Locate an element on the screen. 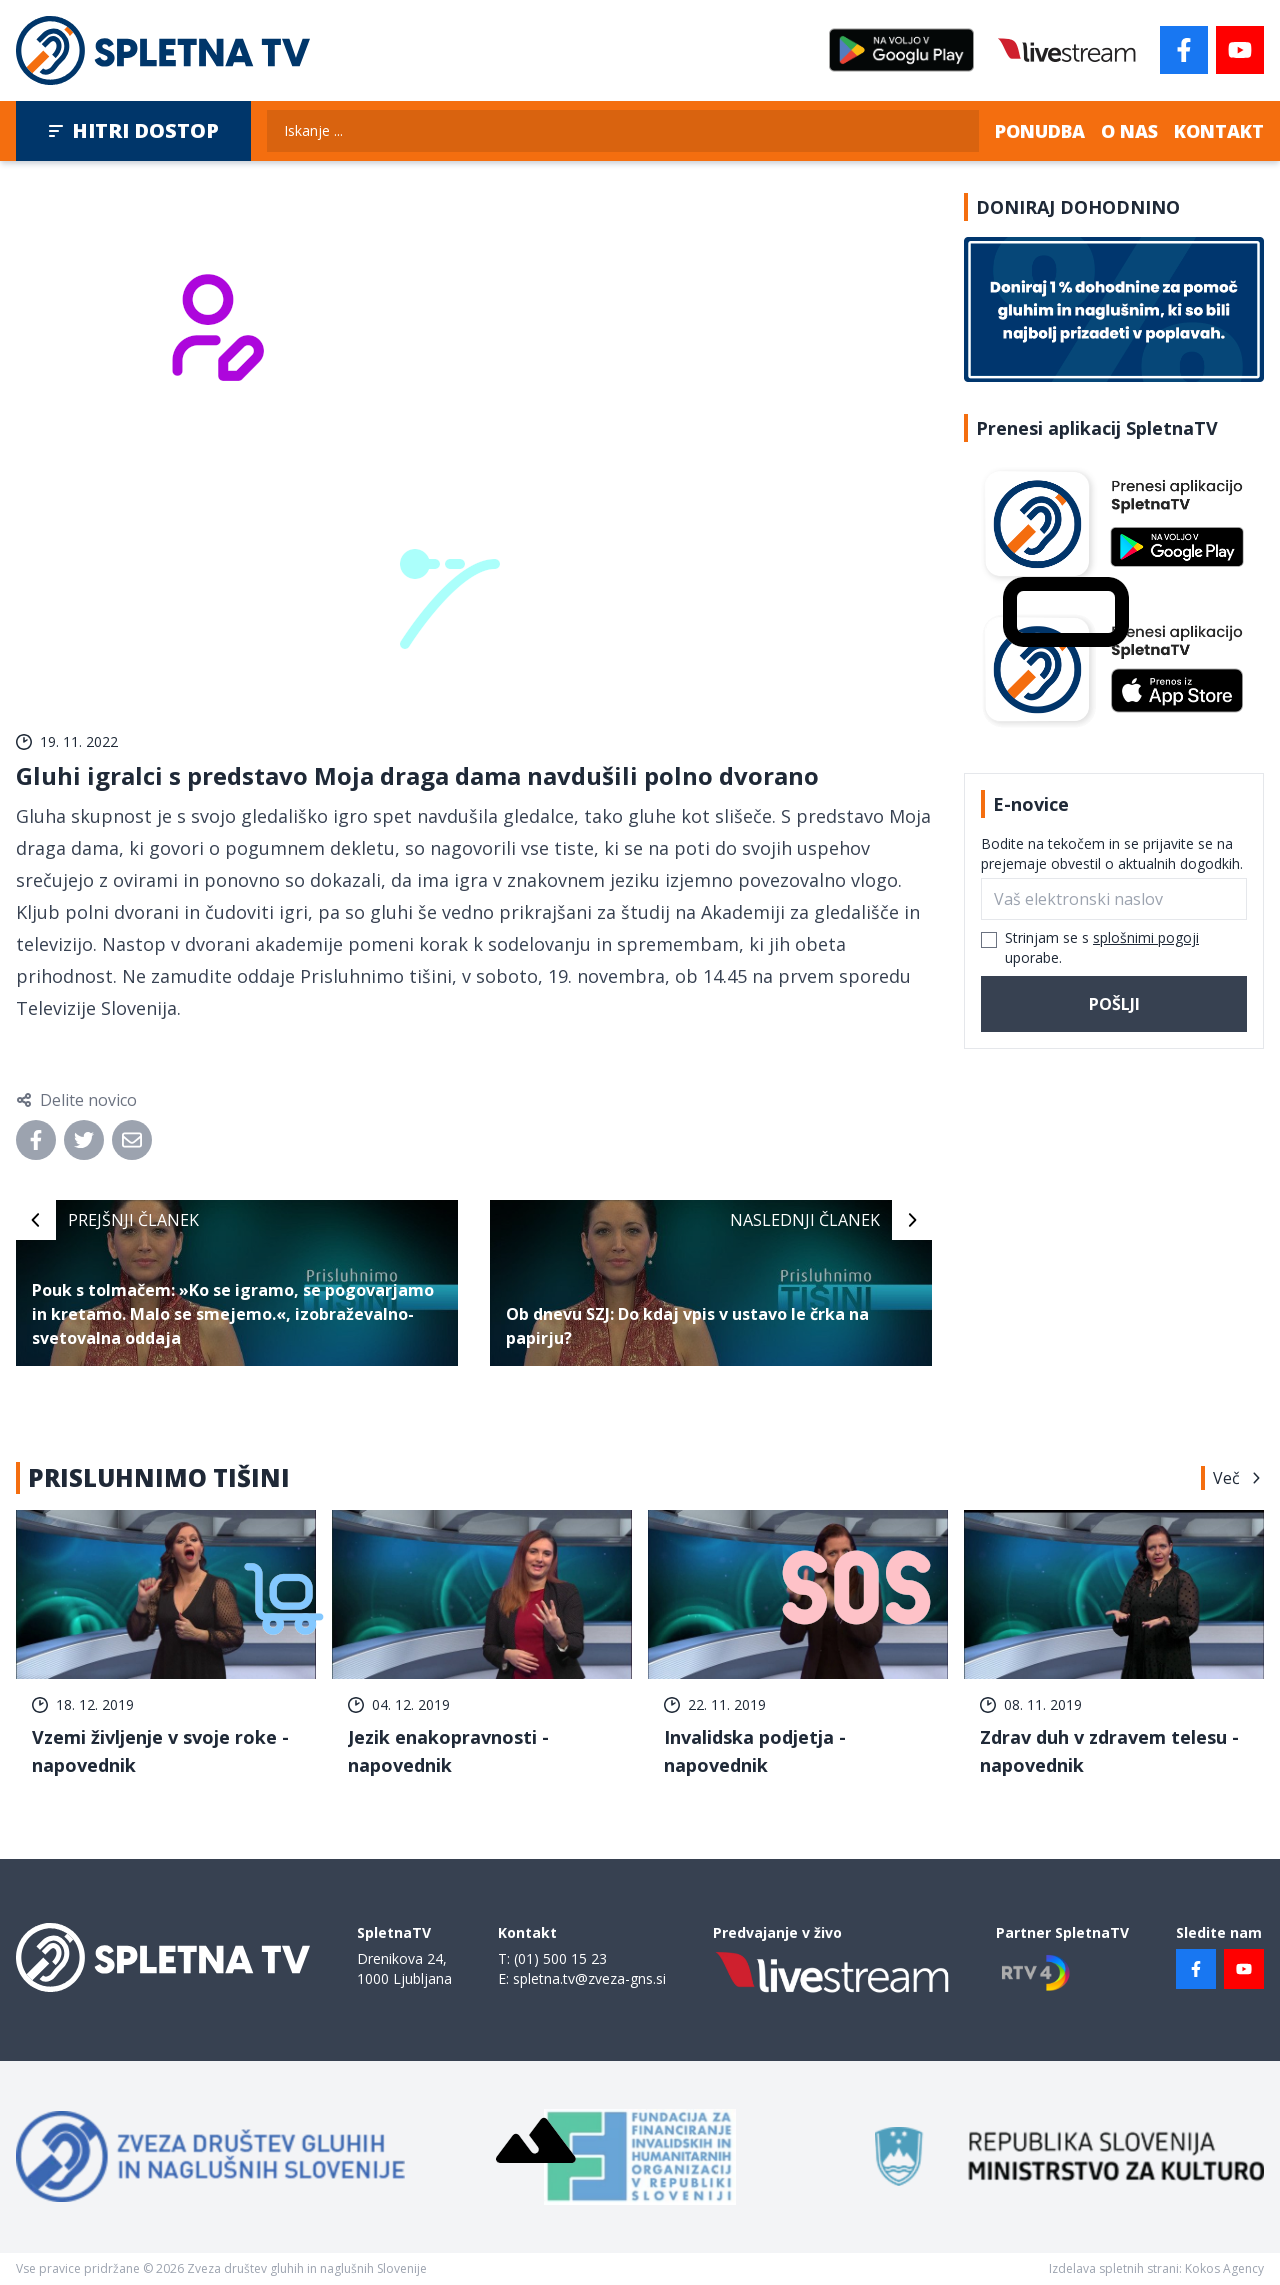 This screenshot has height=2285, width=1280. send an emergency distress signal is located at coordinates (856, 1587).